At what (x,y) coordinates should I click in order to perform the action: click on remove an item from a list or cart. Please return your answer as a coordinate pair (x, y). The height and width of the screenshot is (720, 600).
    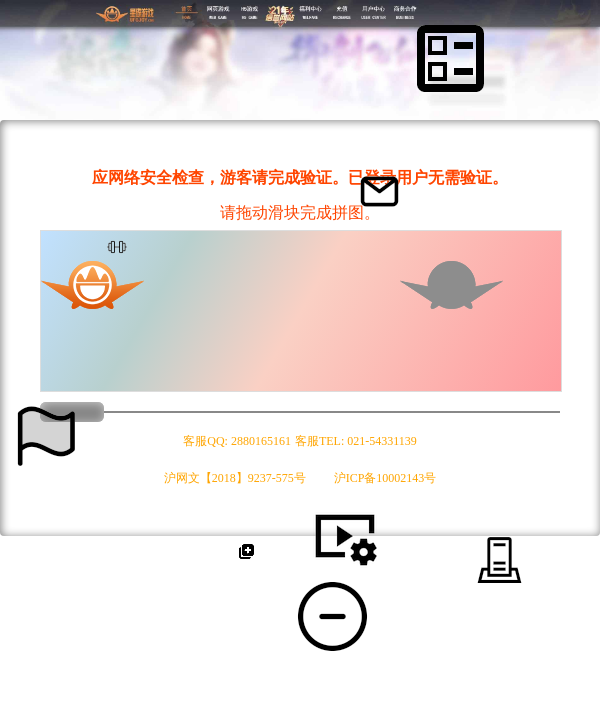
    Looking at the image, I should click on (332, 616).